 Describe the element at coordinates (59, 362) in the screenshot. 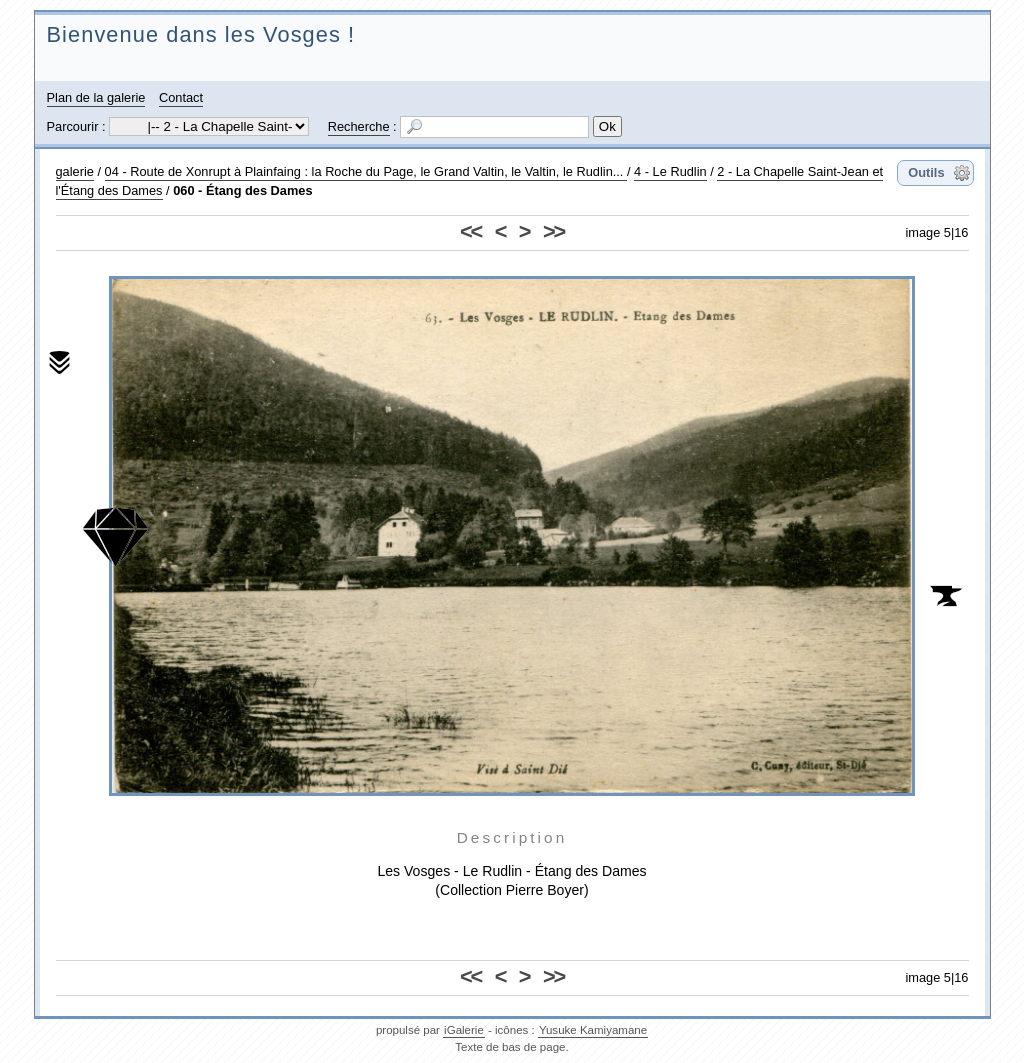

I see `VictoriaMetrics logo` at that location.